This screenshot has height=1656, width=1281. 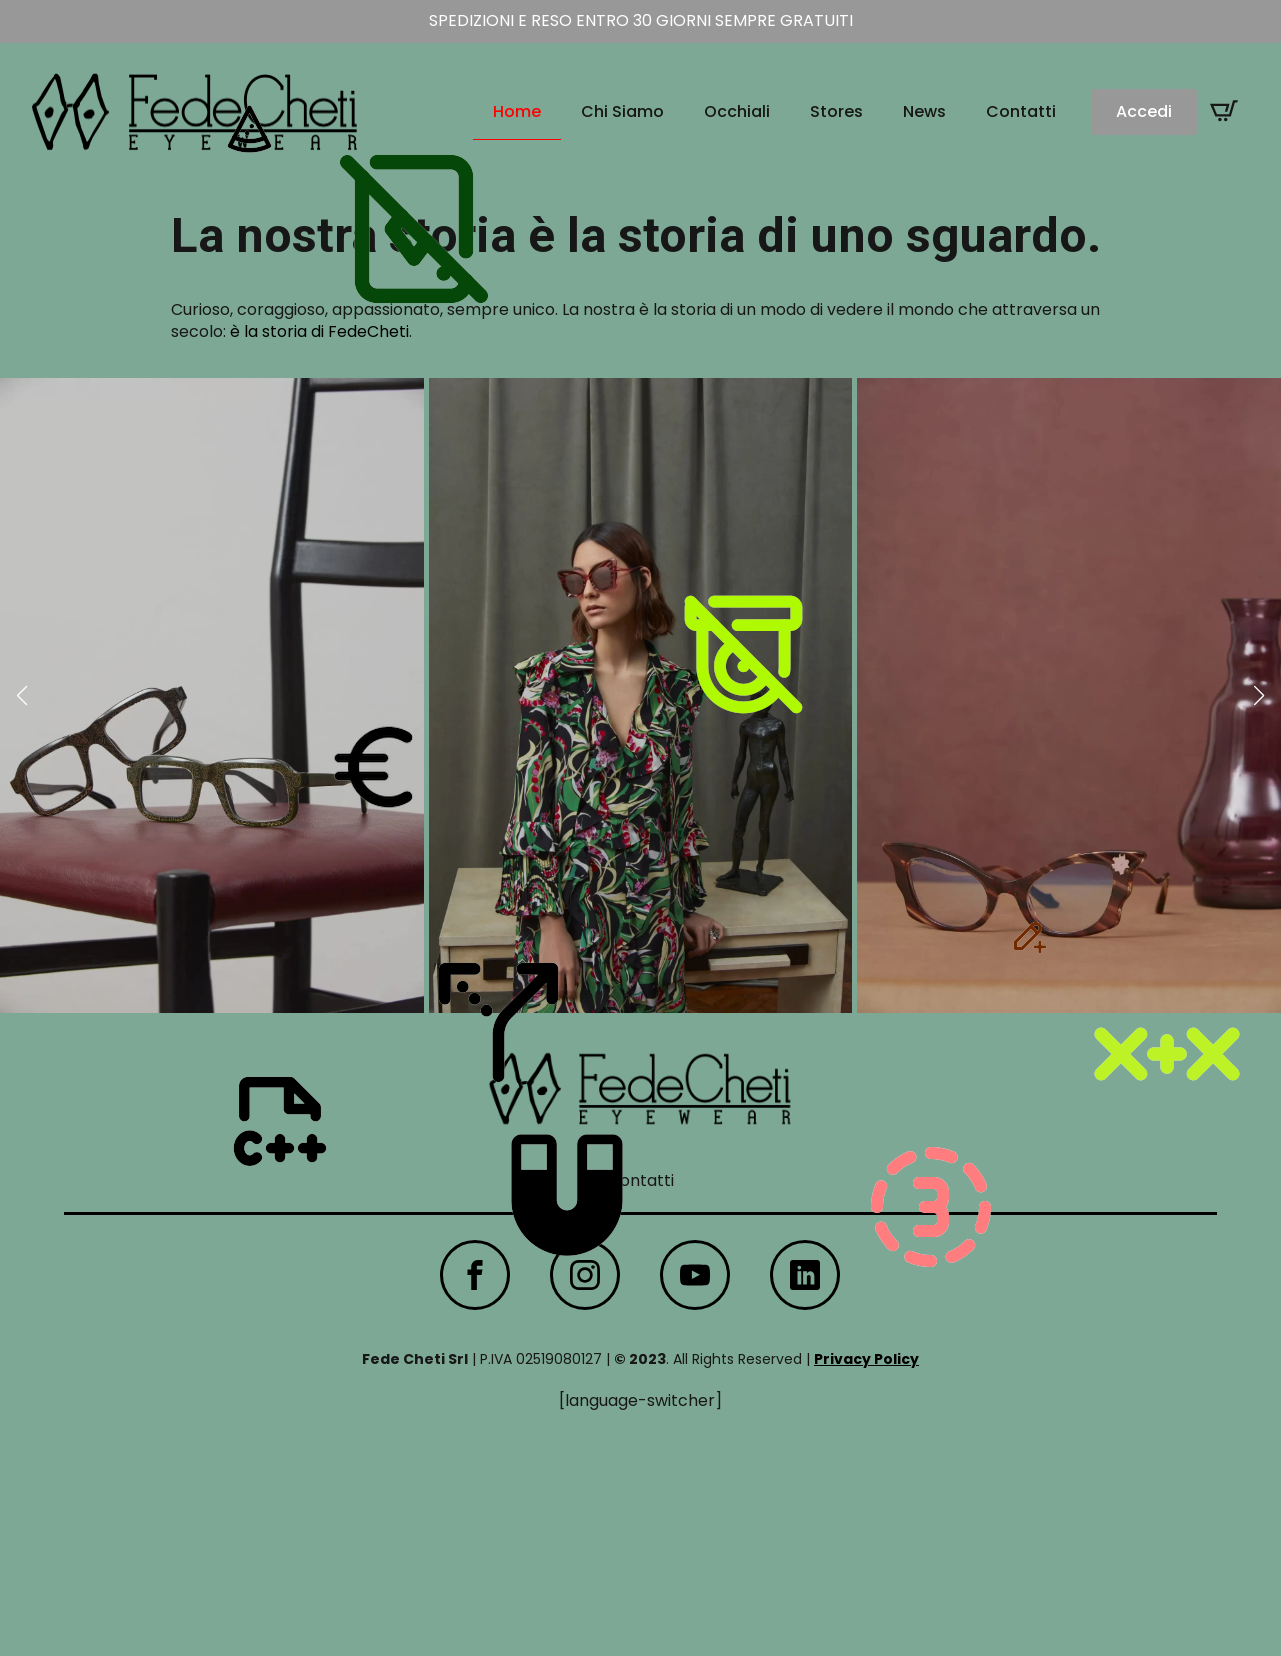 What do you see at coordinates (375, 767) in the screenshot?
I see `view pricing in euros` at bounding box center [375, 767].